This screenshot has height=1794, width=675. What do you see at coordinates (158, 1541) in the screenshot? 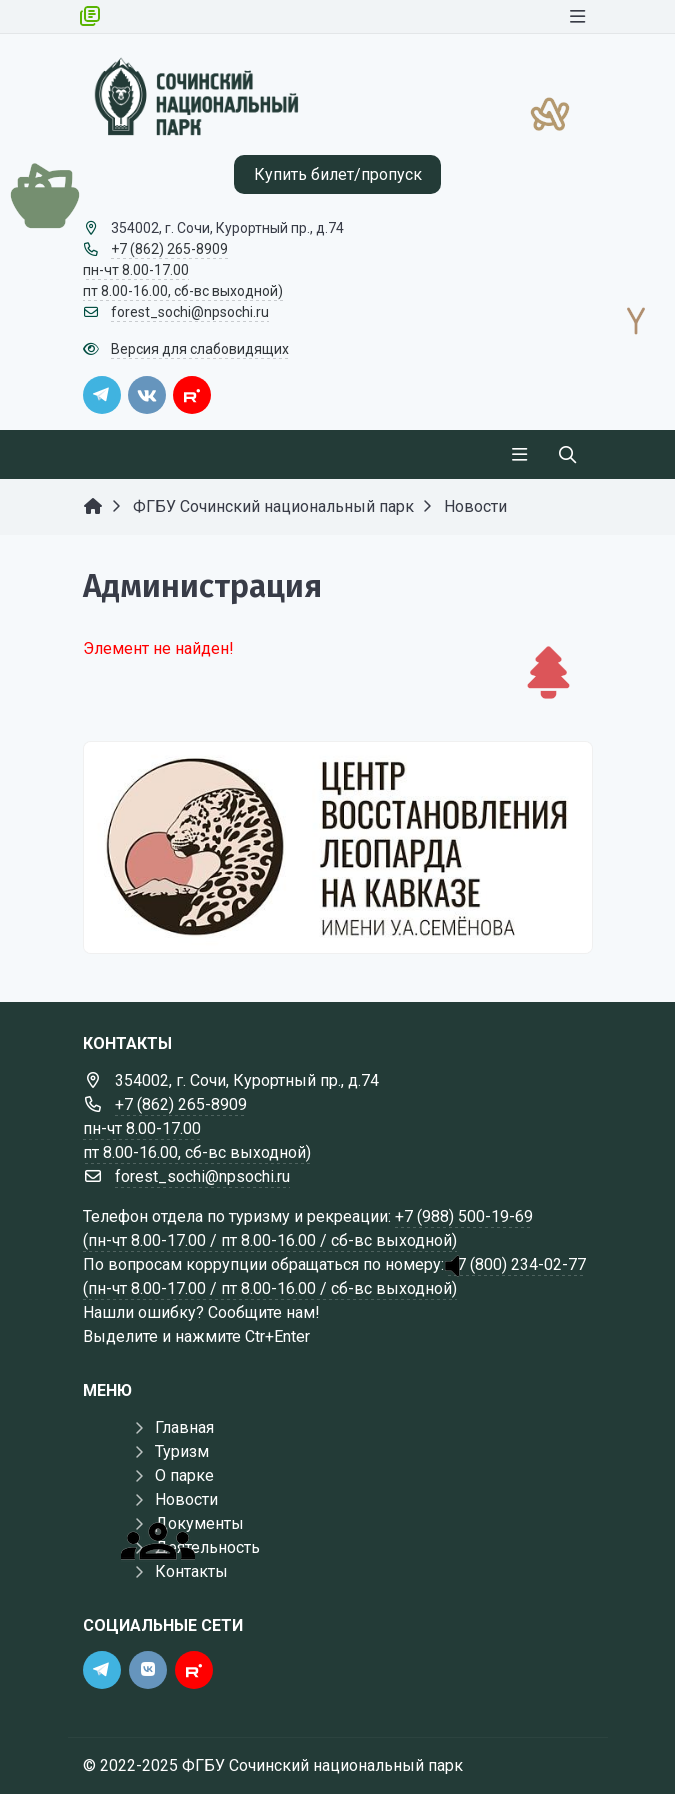
I see `view or manage groups` at bounding box center [158, 1541].